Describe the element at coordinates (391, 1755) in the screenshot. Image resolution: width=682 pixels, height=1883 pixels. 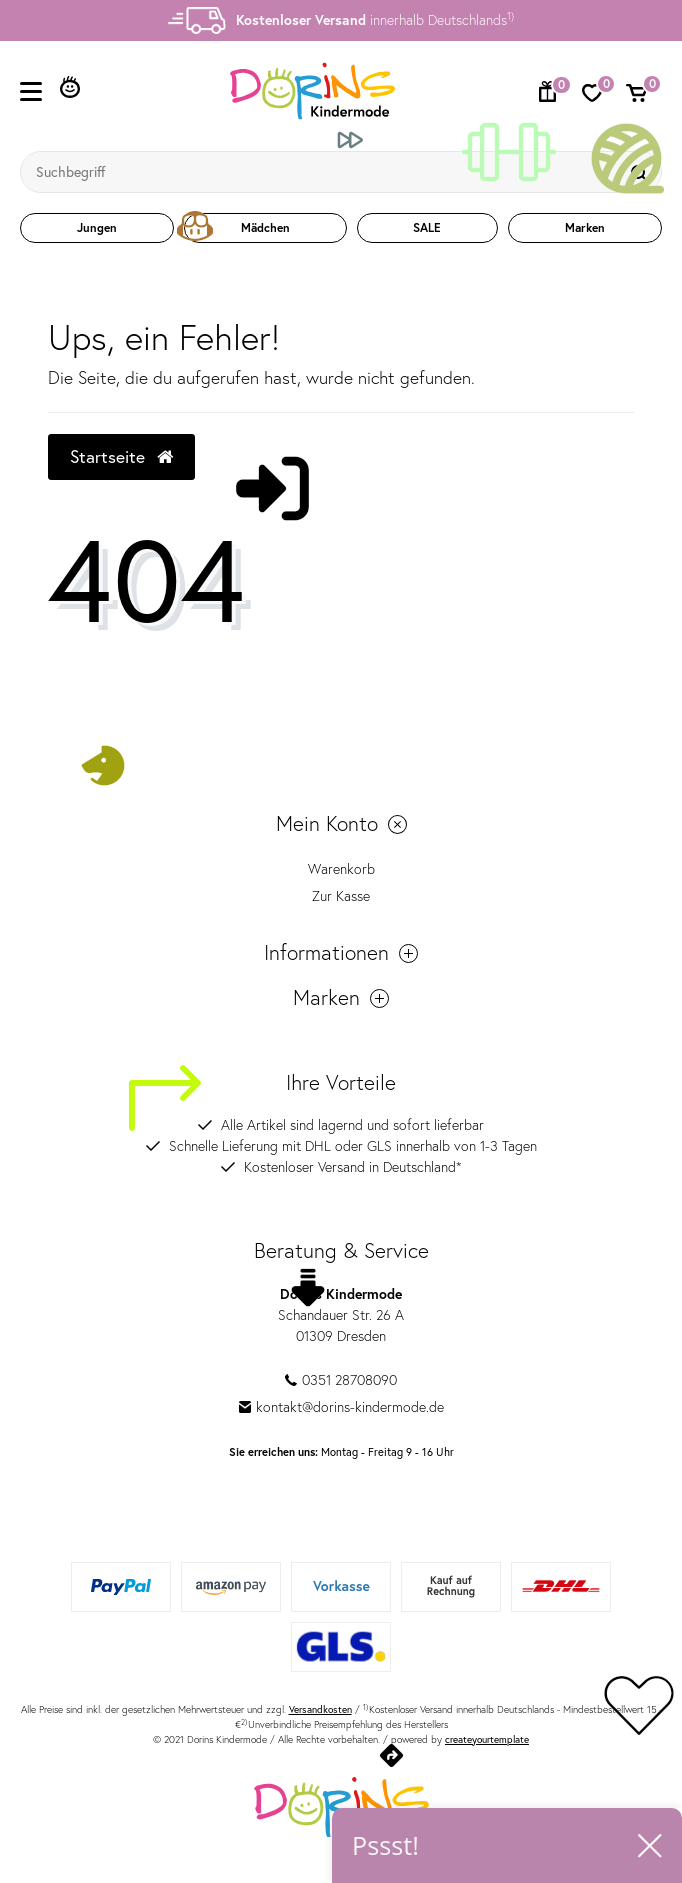
I see `get directions to a destination` at that location.